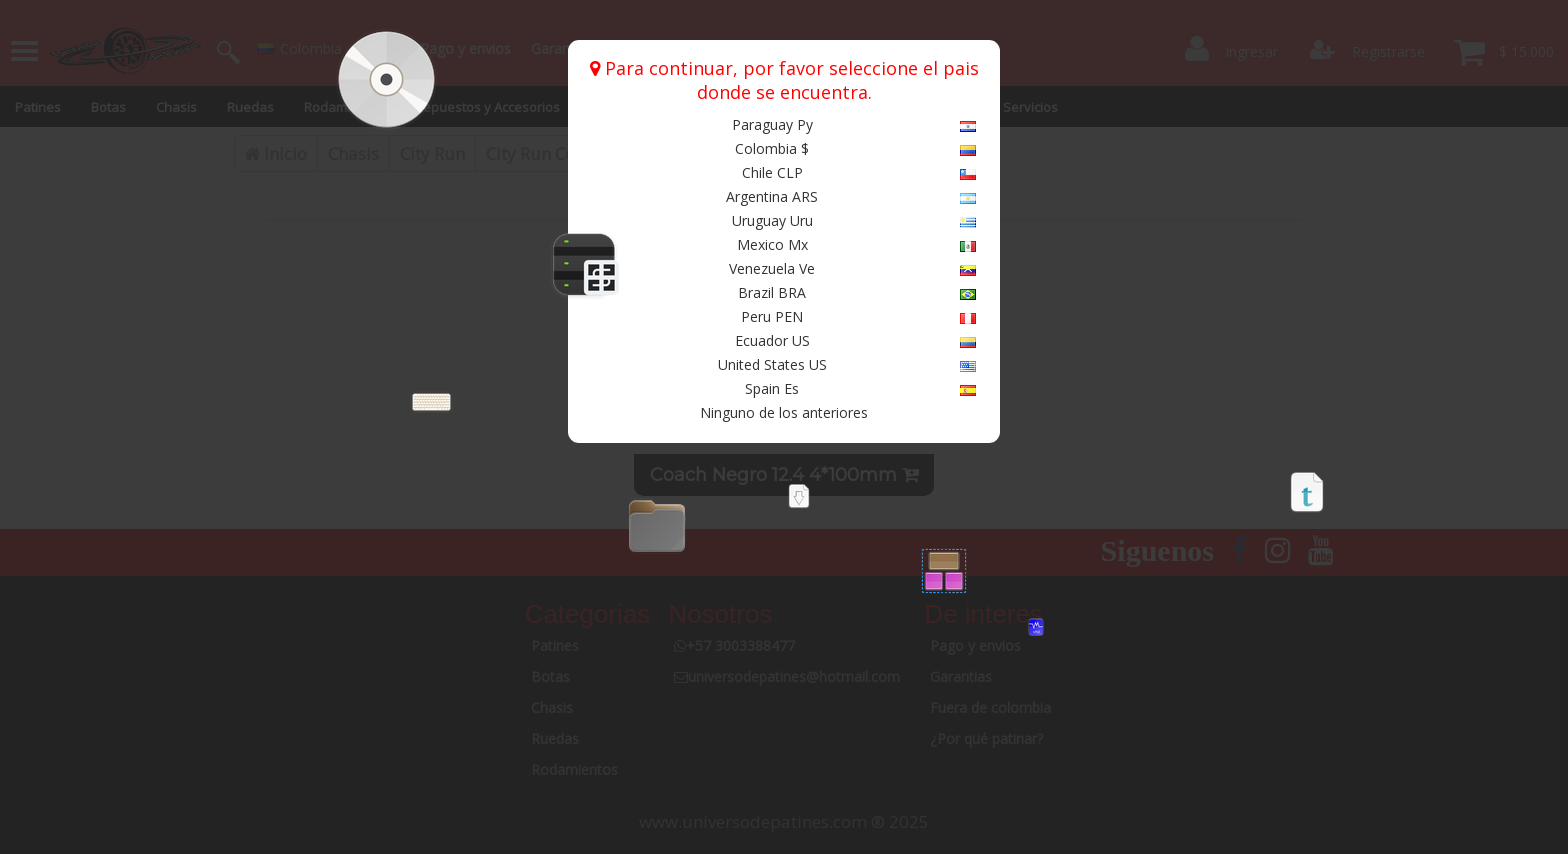  What do you see at coordinates (657, 526) in the screenshot?
I see `open folder to view files` at bounding box center [657, 526].